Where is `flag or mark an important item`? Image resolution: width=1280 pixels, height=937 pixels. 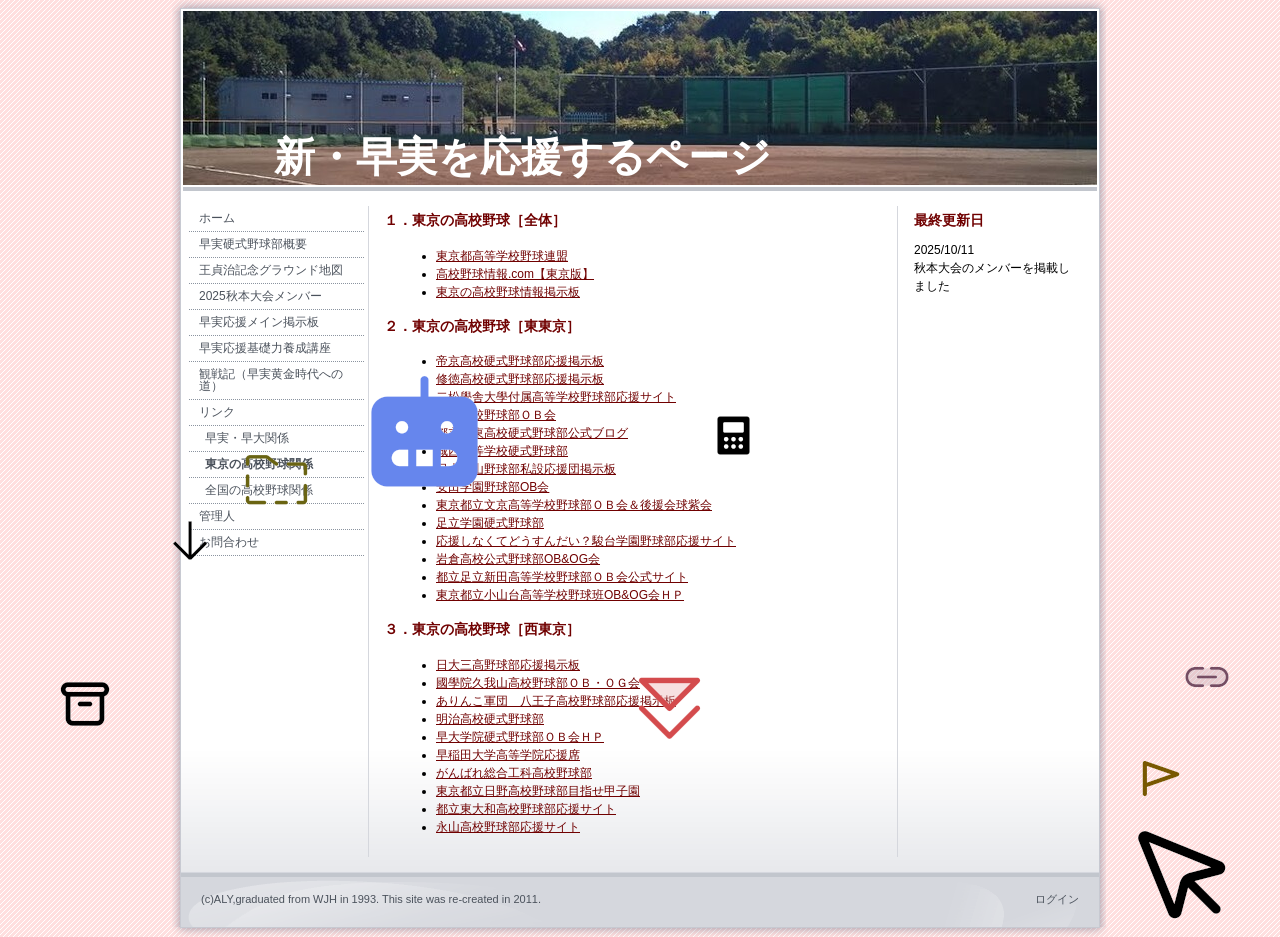 flag or mark an important item is located at coordinates (1157, 778).